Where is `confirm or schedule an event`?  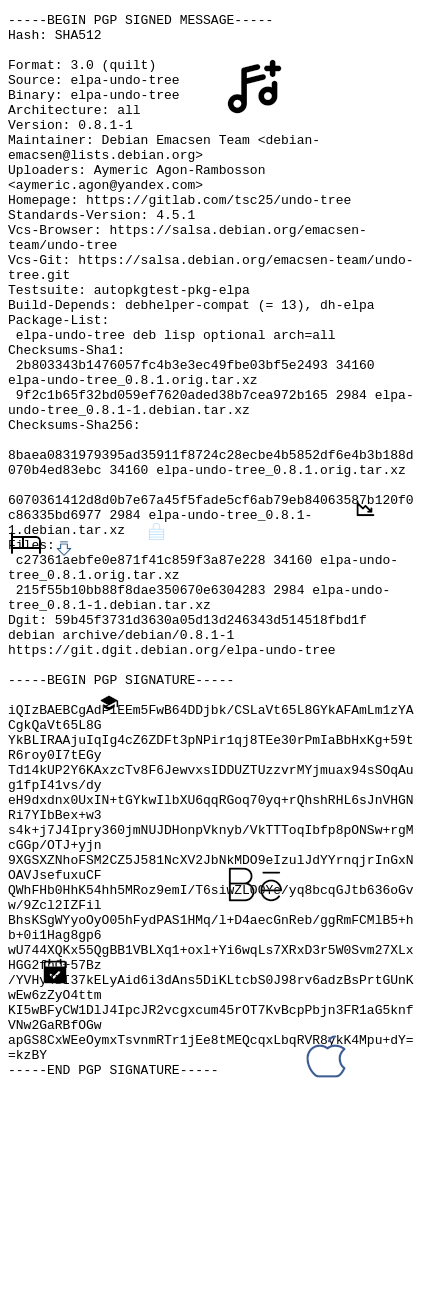 confirm or schedule an event is located at coordinates (55, 972).